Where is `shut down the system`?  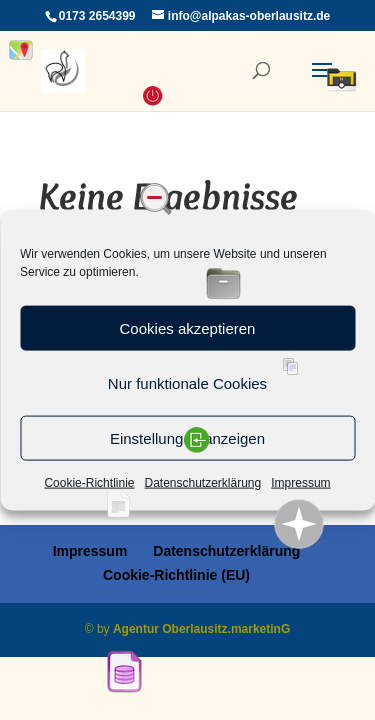
shut down the system is located at coordinates (153, 96).